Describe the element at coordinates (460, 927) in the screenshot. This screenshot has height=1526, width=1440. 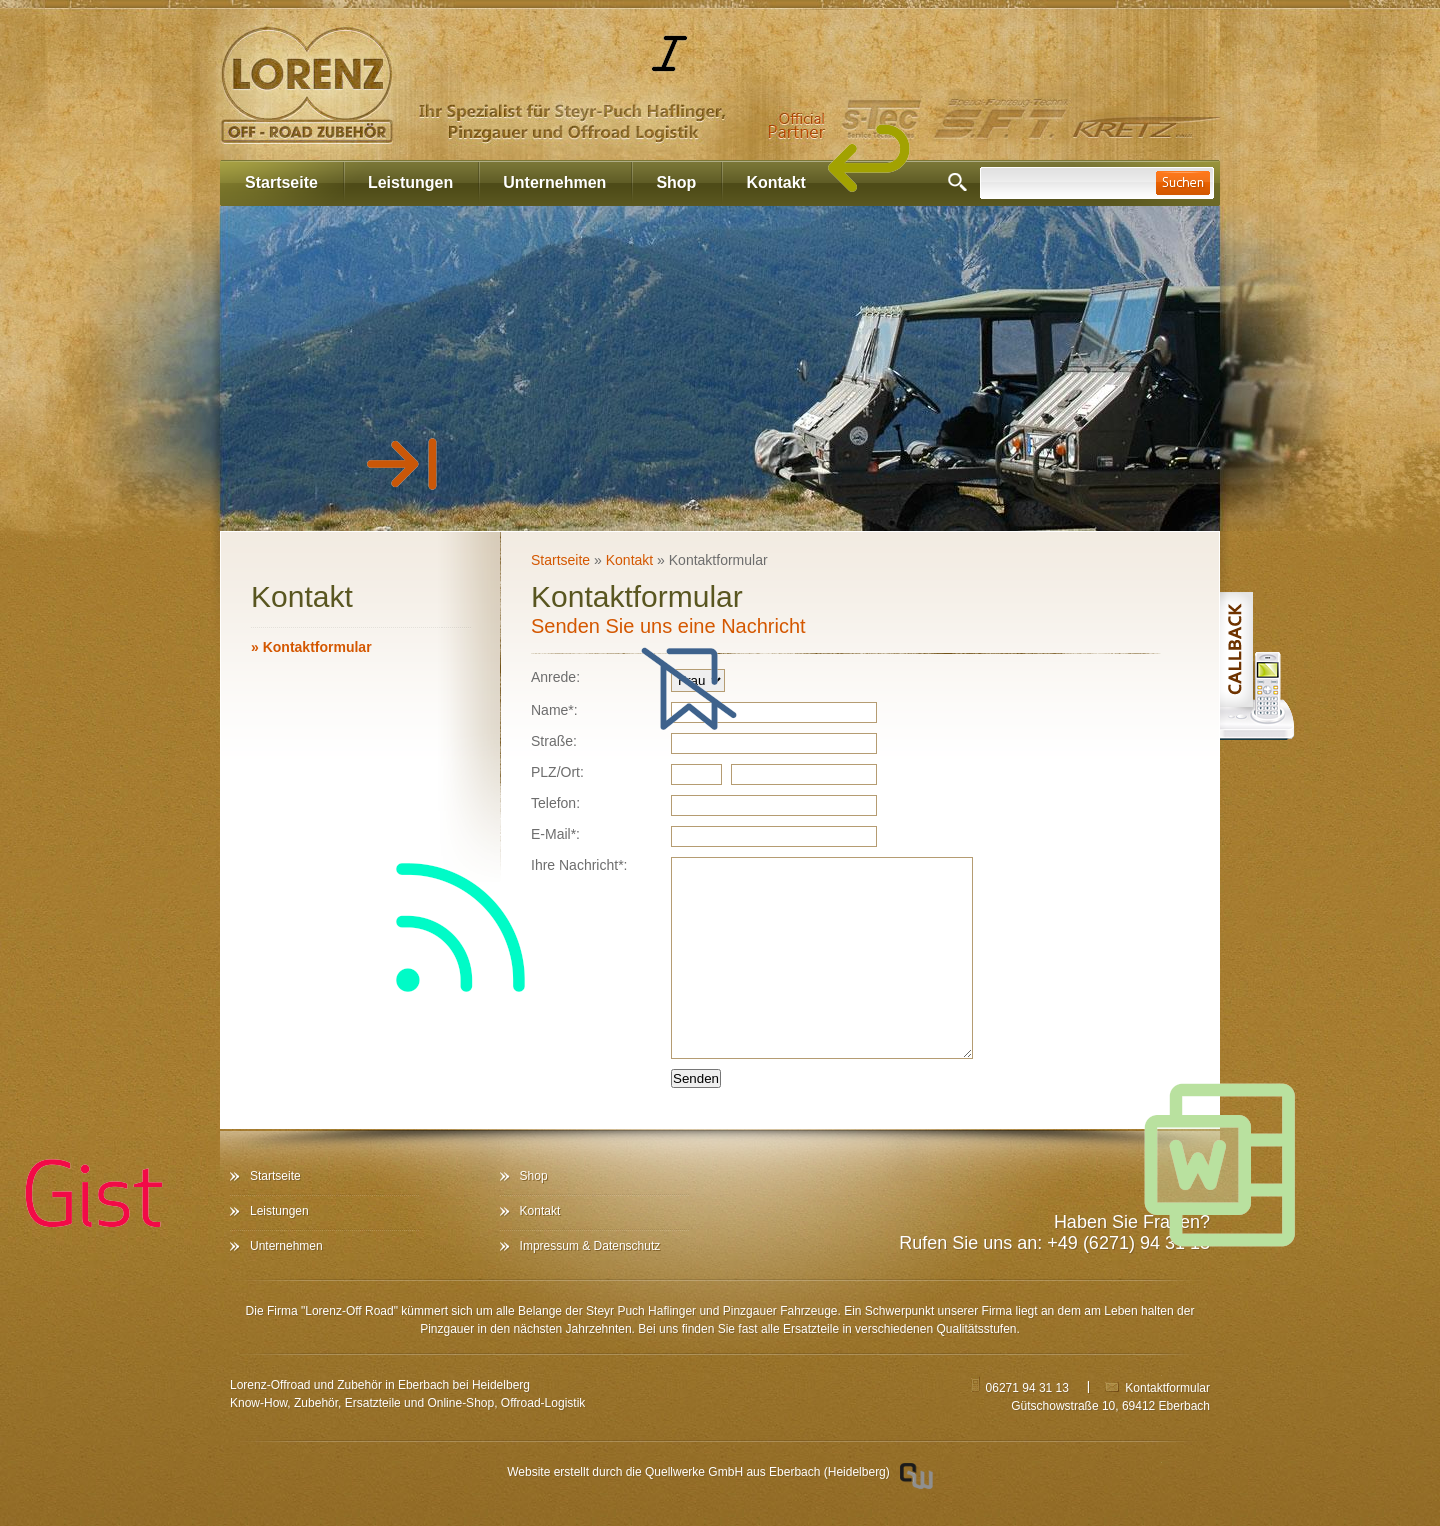
I see `subscribe to RSS feed` at that location.